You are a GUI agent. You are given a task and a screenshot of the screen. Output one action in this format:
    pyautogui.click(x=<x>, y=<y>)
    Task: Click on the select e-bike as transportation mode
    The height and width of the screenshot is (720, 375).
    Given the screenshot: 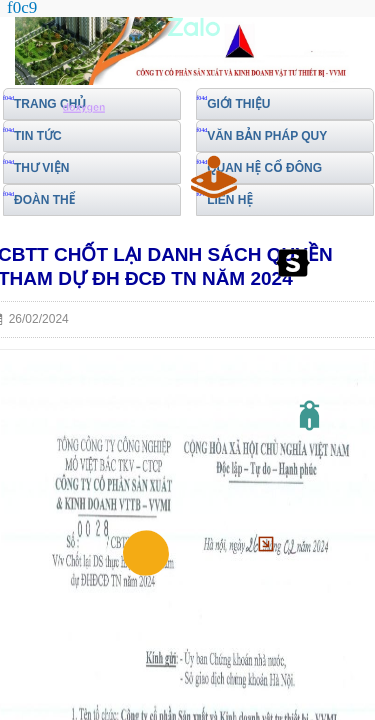 What is the action you would take?
    pyautogui.click(x=309, y=415)
    